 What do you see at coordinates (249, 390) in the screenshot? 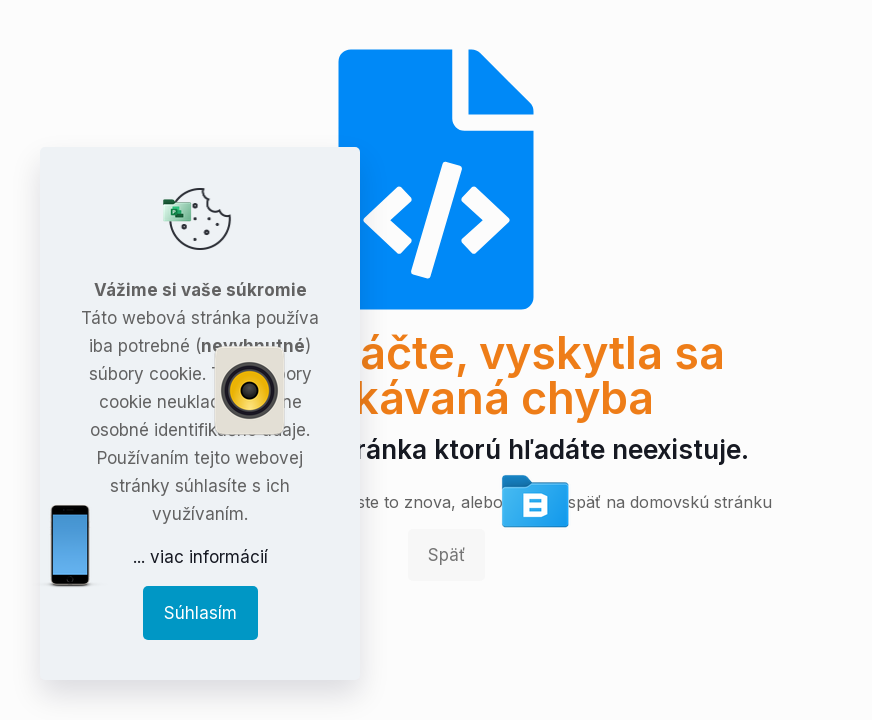
I see `open sound or audio settings panel` at bounding box center [249, 390].